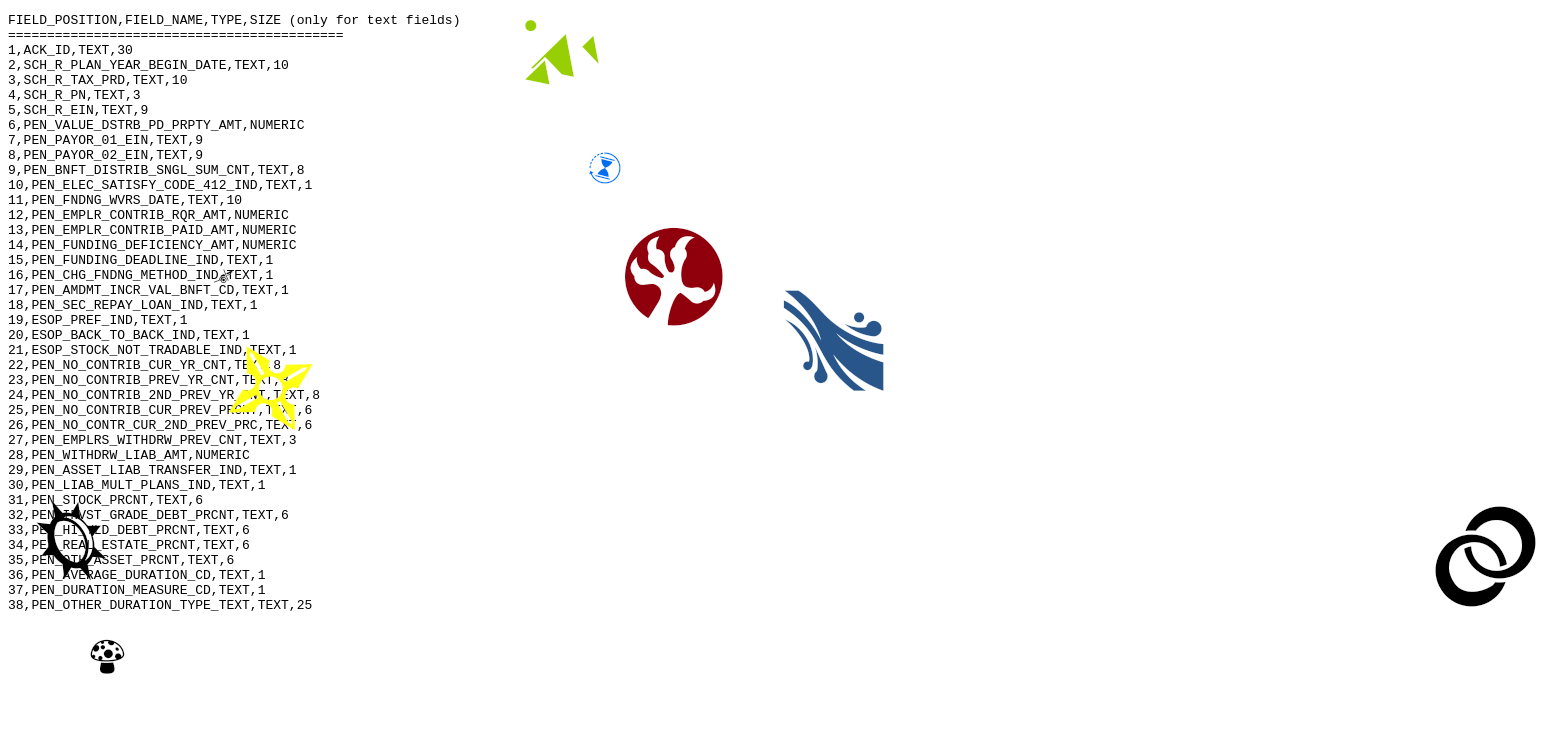 Image resolution: width=1568 pixels, height=746 pixels. I want to click on activate midnight claw ability, so click(674, 277).